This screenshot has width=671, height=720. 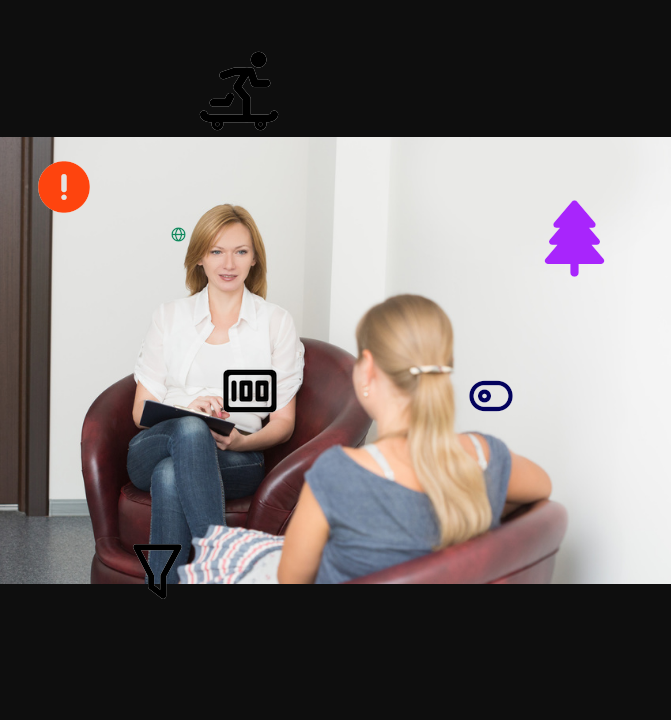 I want to click on filter or sort content, so click(x=157, y=568).